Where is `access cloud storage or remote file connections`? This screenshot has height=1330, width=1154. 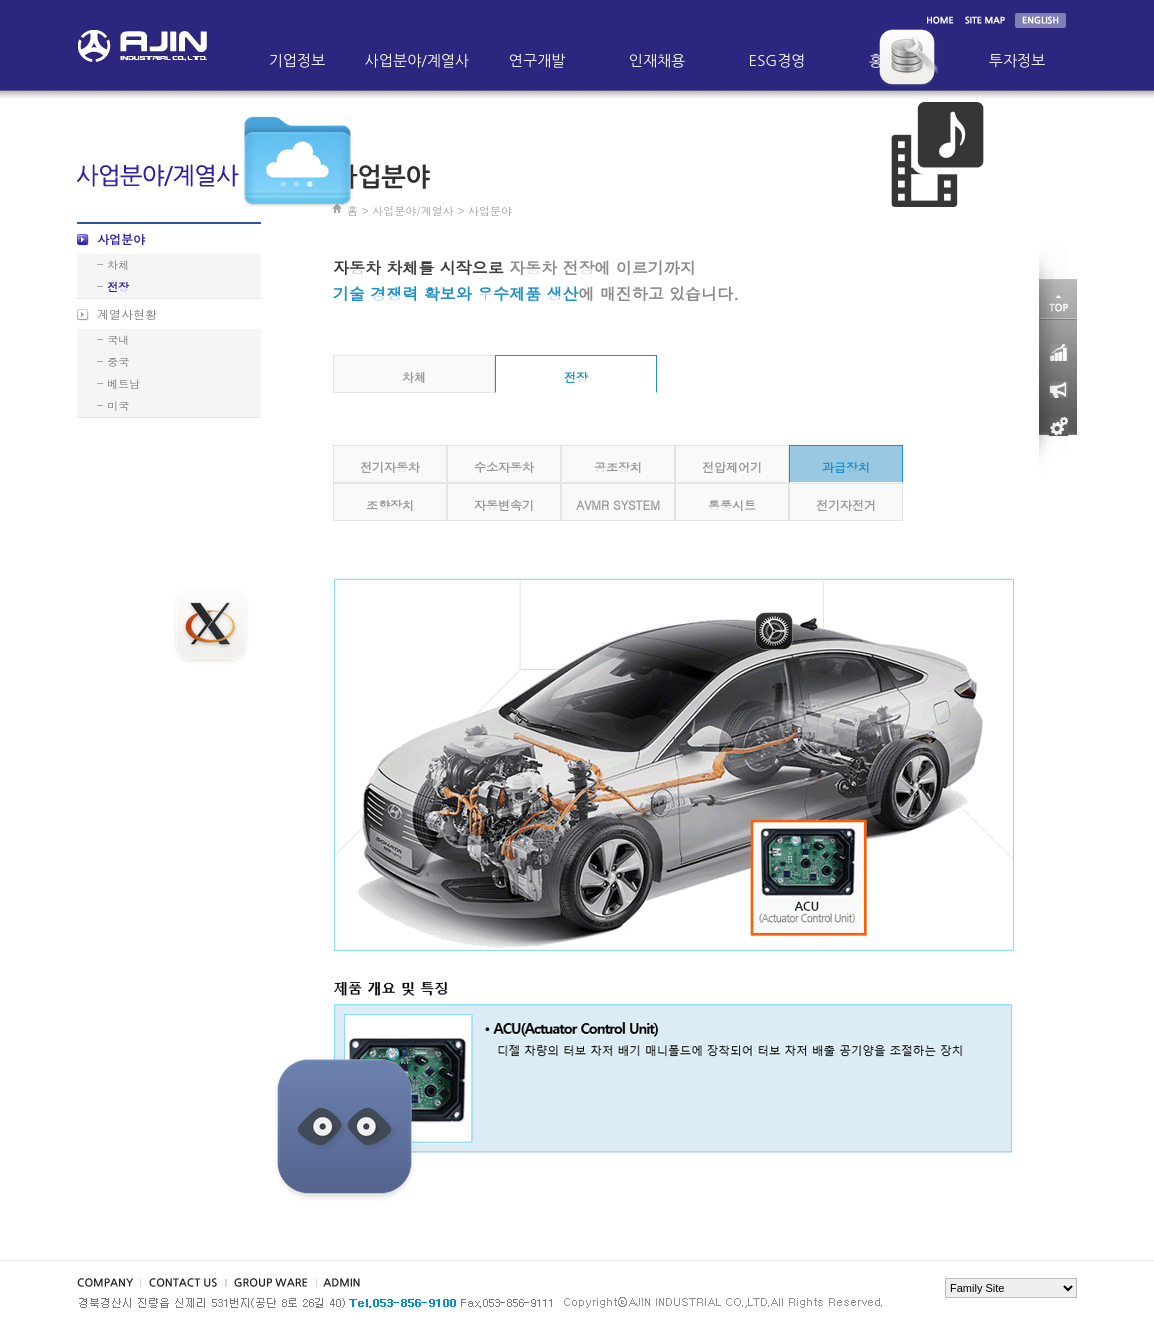
access cloud storage or remote file connections is located at coordinates (297, 160).